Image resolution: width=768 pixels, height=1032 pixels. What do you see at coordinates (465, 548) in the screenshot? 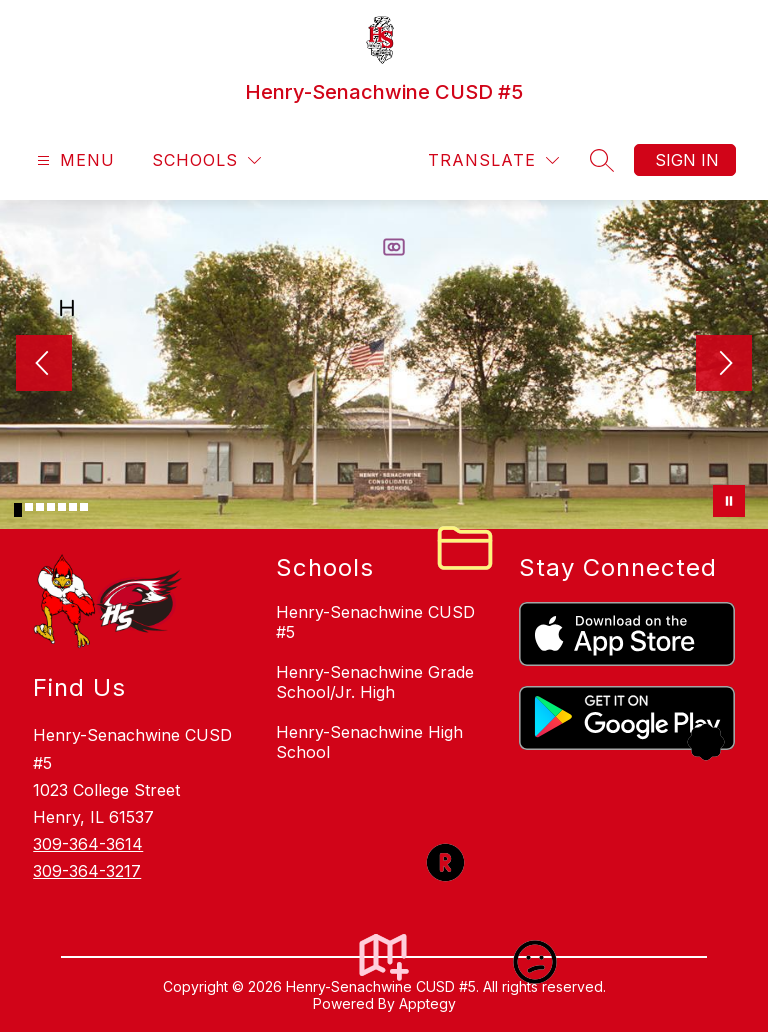
I see `access your files and documents` at bounding box center [465, 548].